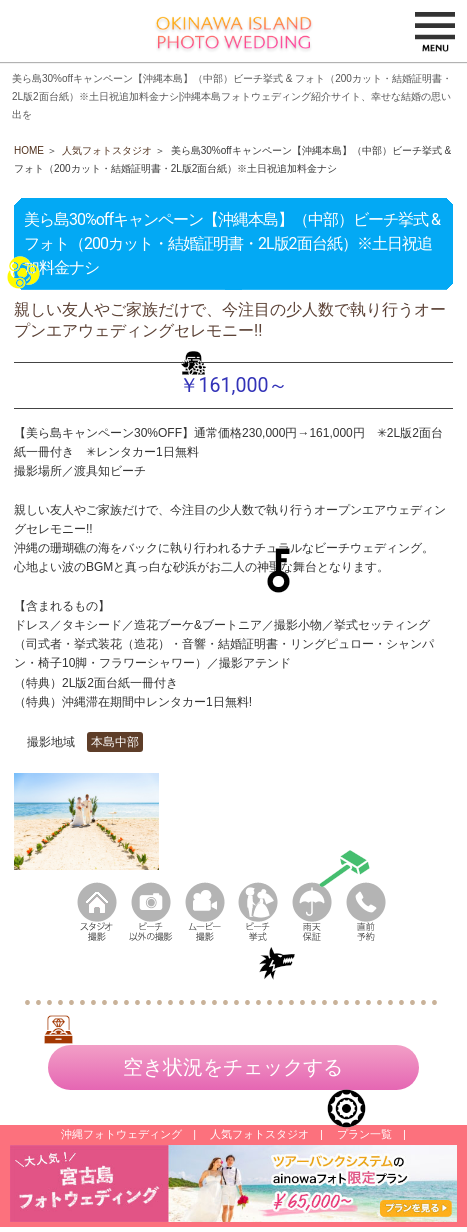 This screenshot has width=467, height=1232. What do you see at coordinates (346, 1108) in the screenshot?
I see `settings or configuration gear icon` at bounding box center [346, 1108].